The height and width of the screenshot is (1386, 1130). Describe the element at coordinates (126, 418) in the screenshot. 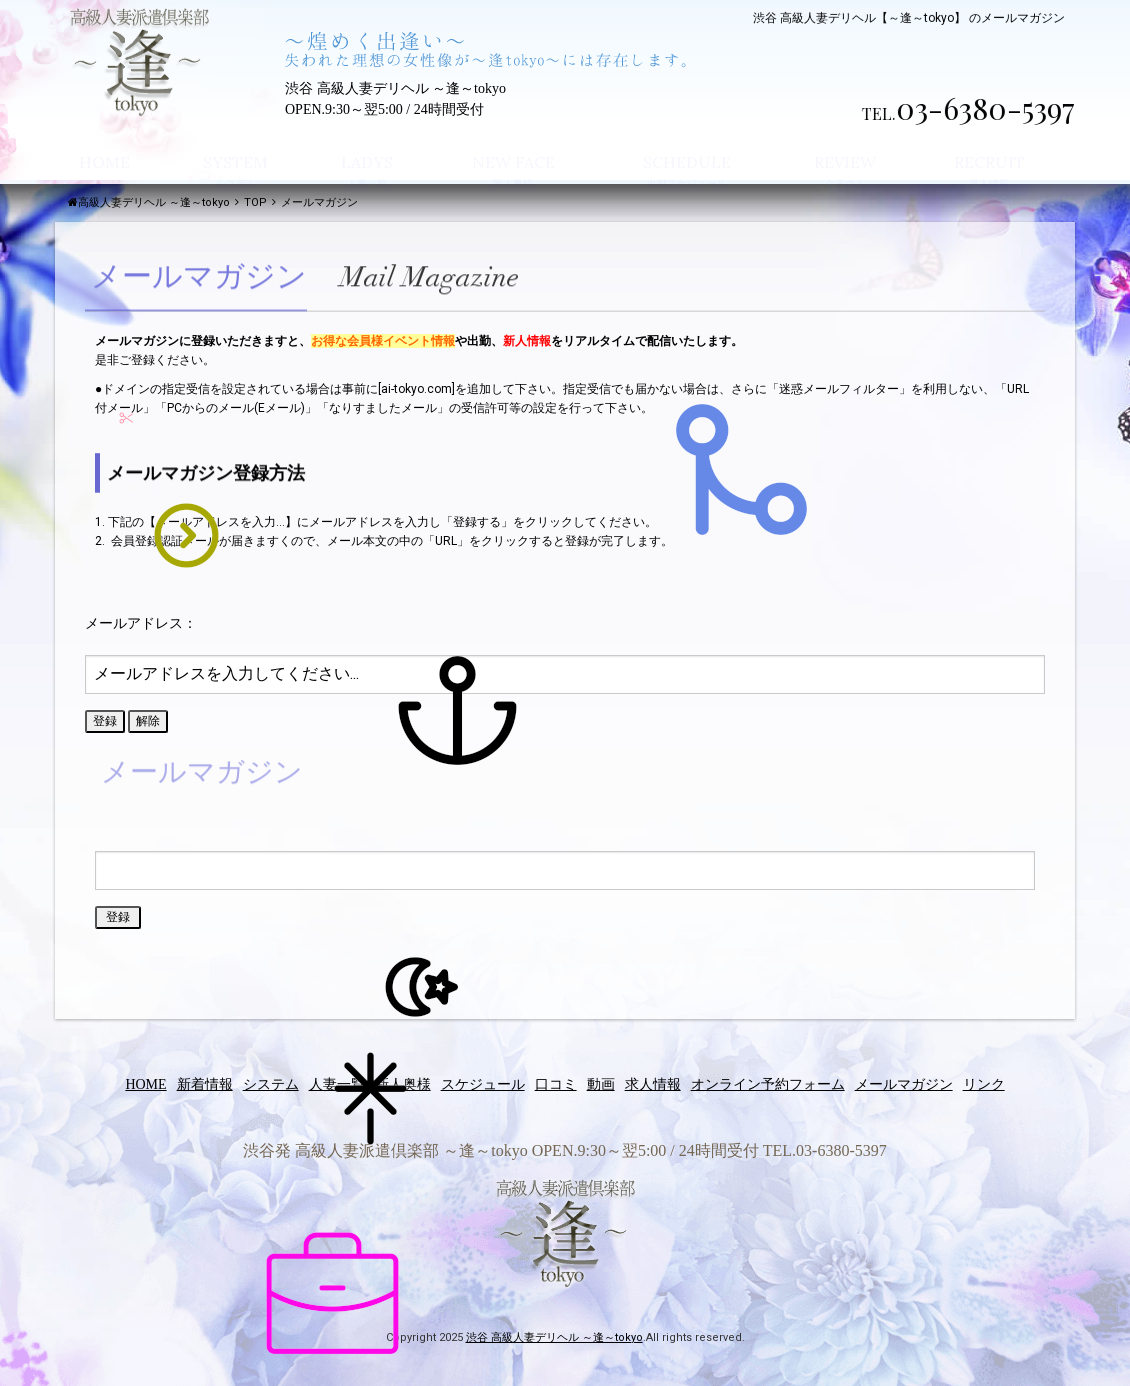

I see `cut selected content` at that location.